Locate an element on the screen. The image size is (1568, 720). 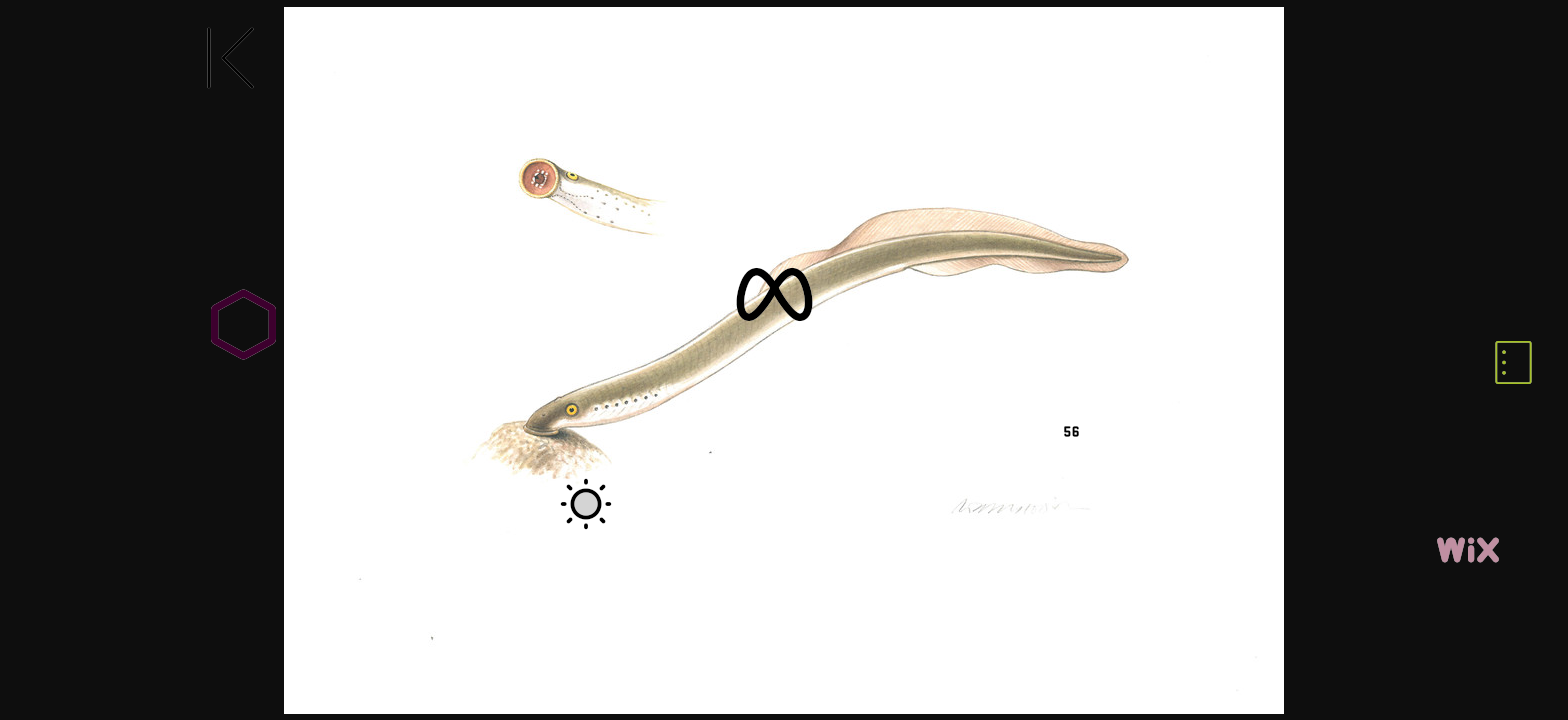
link to Wix website builder is located at coordinates (1468, 550).